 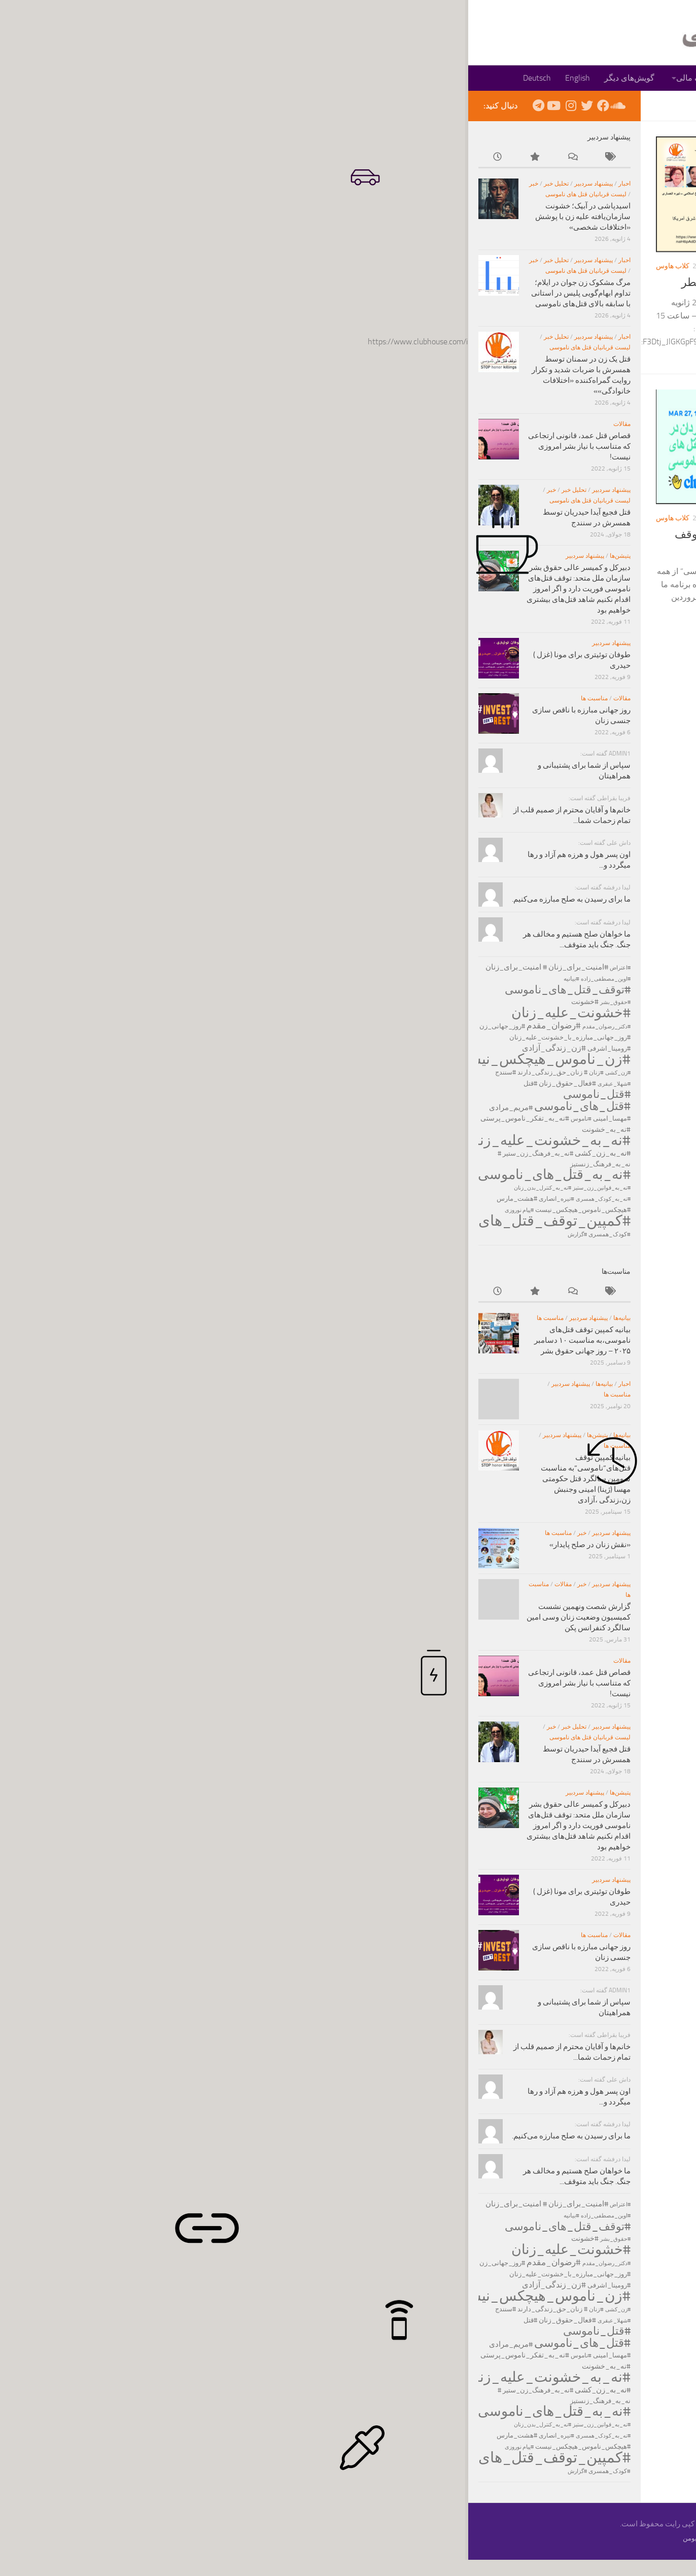 What do you see at coordinates (434, 1673) in the screenshot?
I see `indicates device is currently charging` at bounding box center [434, 1673].